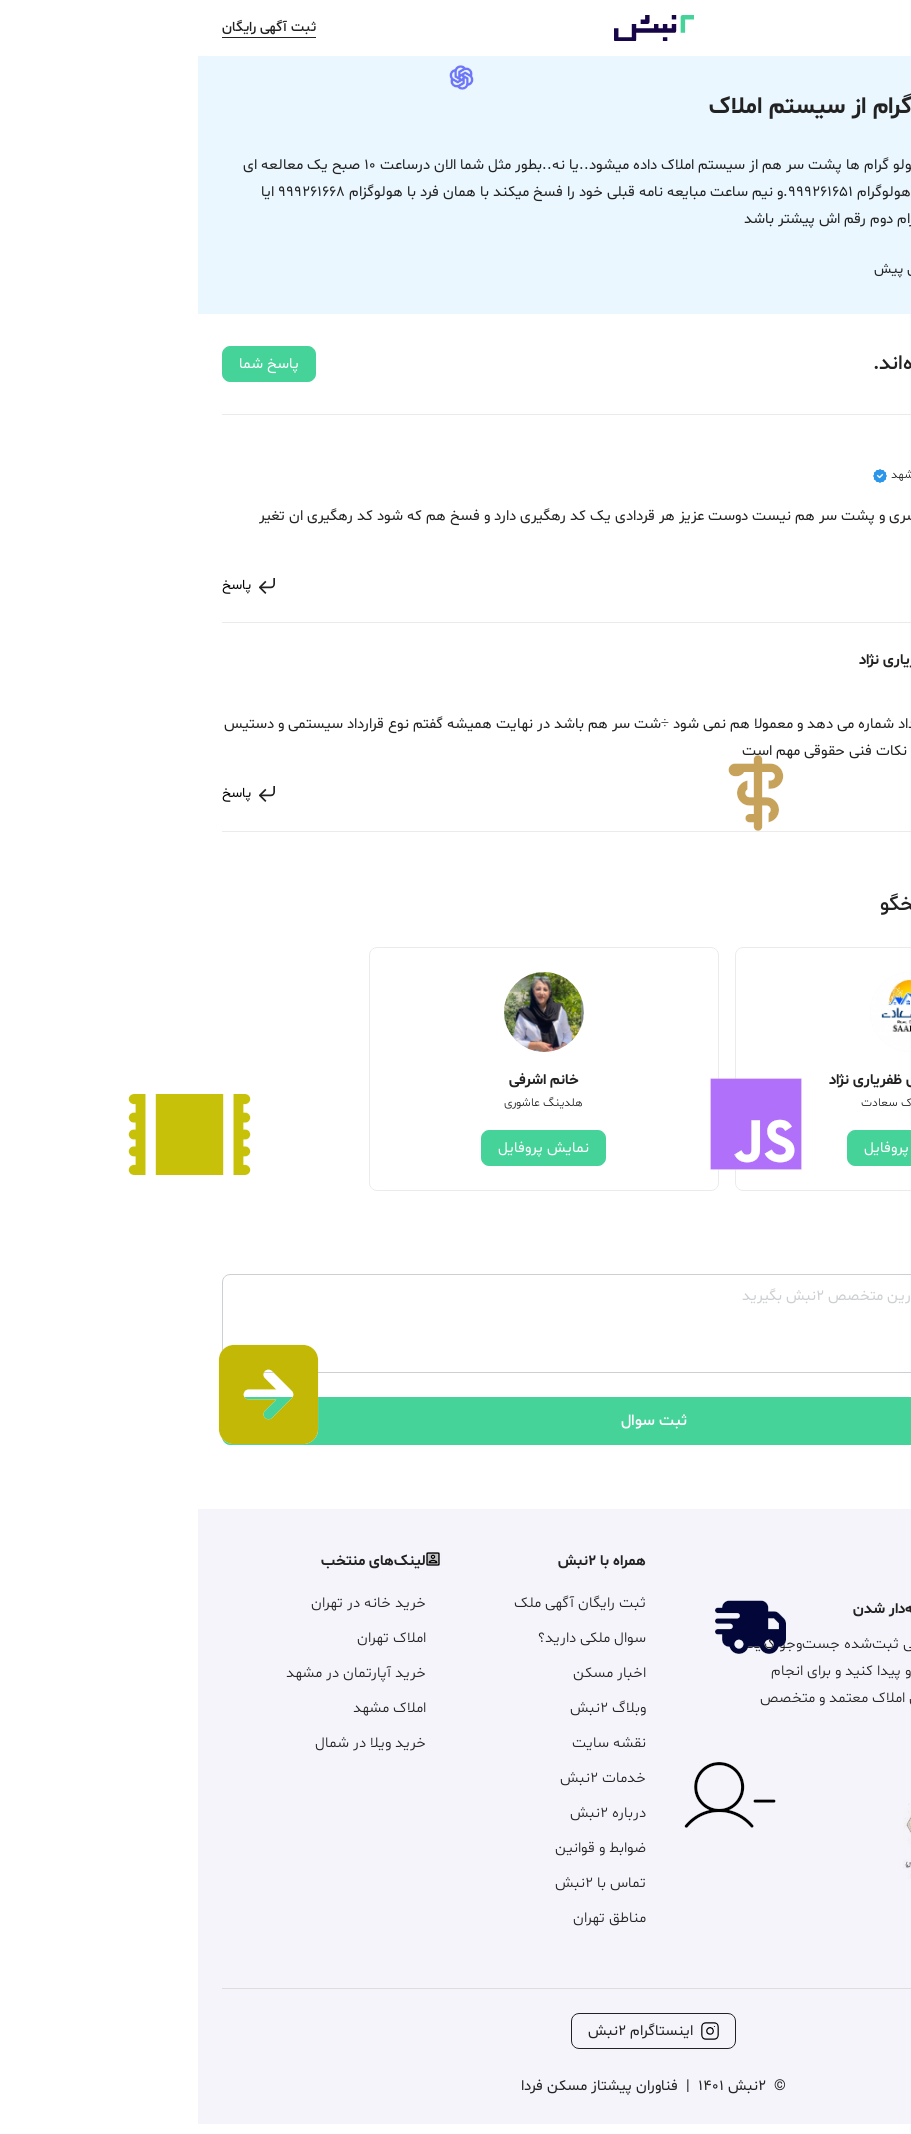  What do you see at coordinates (433, 1559) in the screenshot?
I see `switch to portrait orientation mode` at bounding box center [433, 1559].